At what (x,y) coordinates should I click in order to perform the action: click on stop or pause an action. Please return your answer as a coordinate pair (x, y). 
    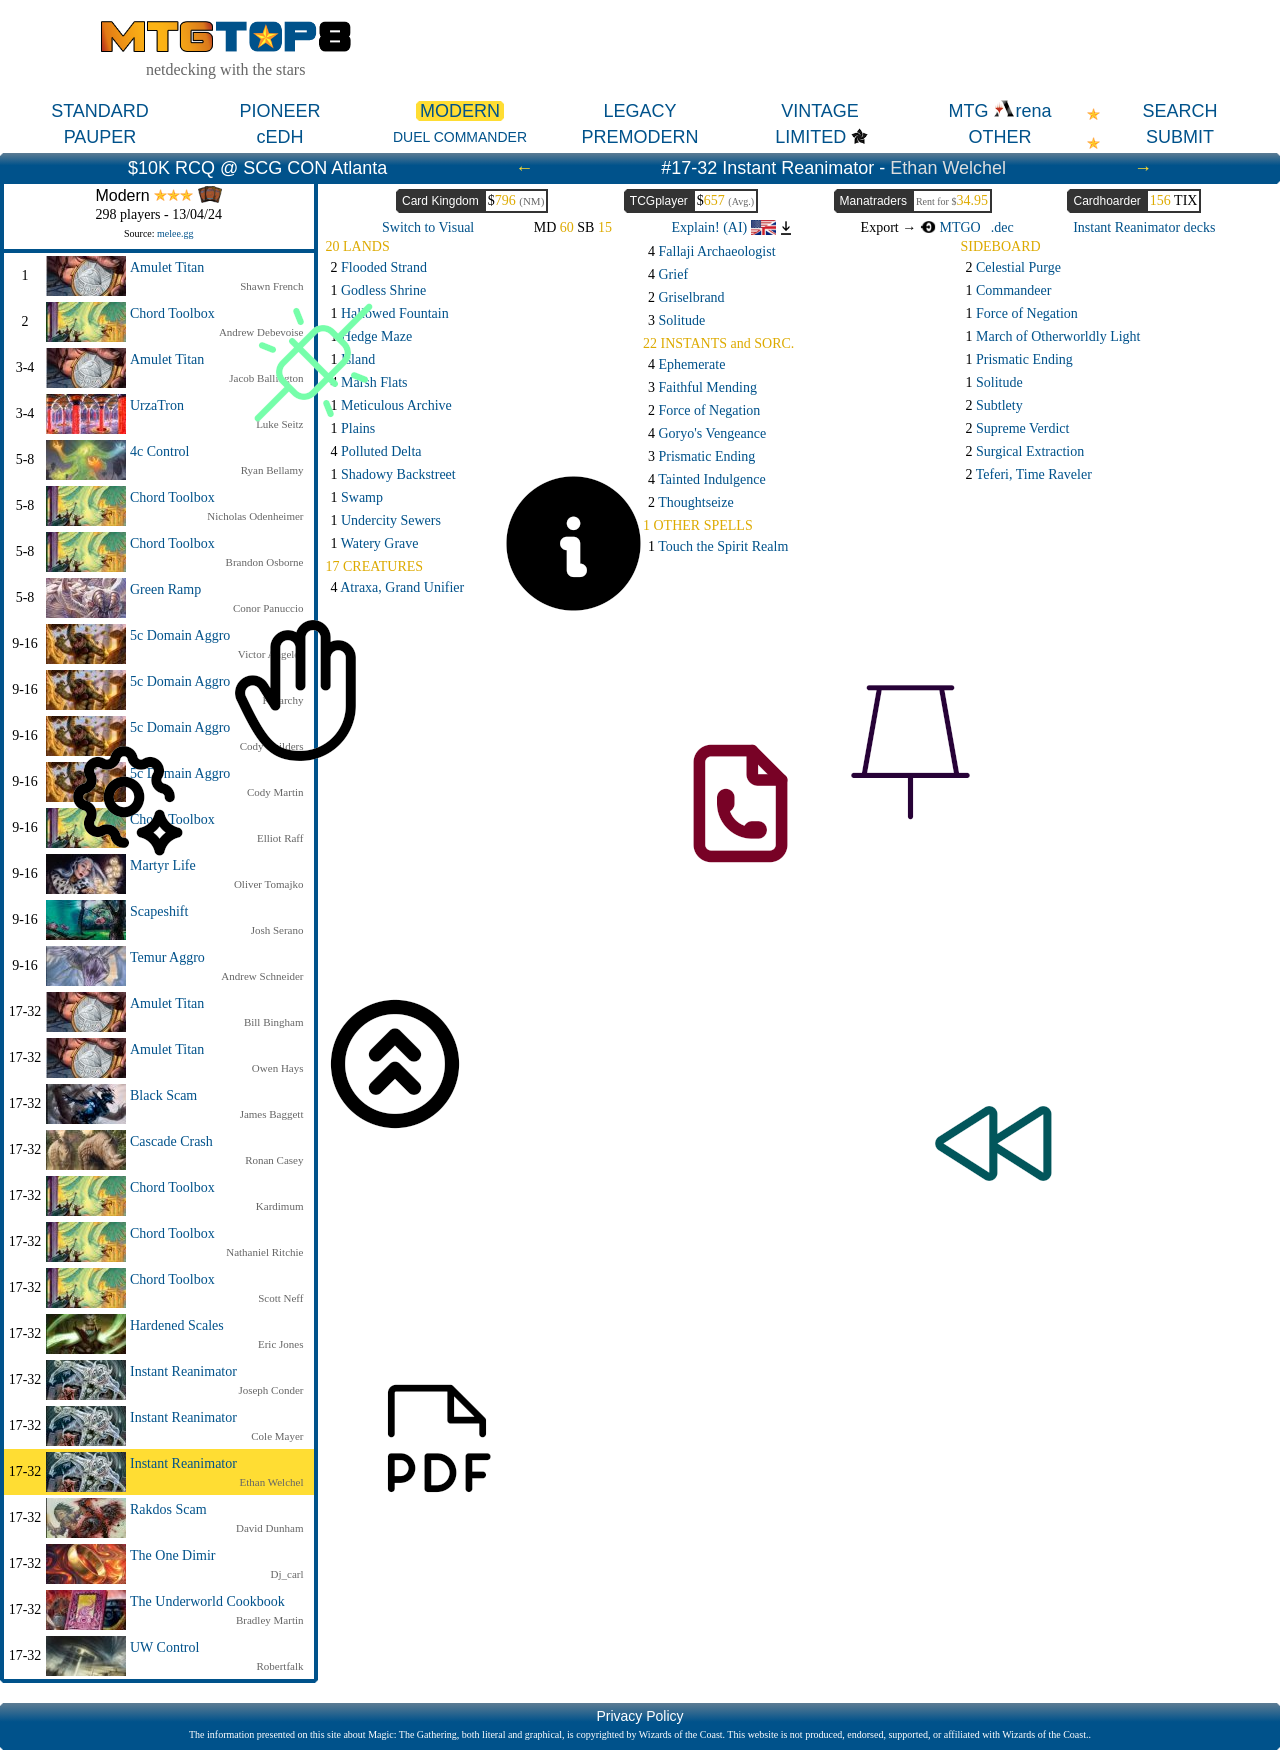
    Looking at the image, I should click on (300, 690).